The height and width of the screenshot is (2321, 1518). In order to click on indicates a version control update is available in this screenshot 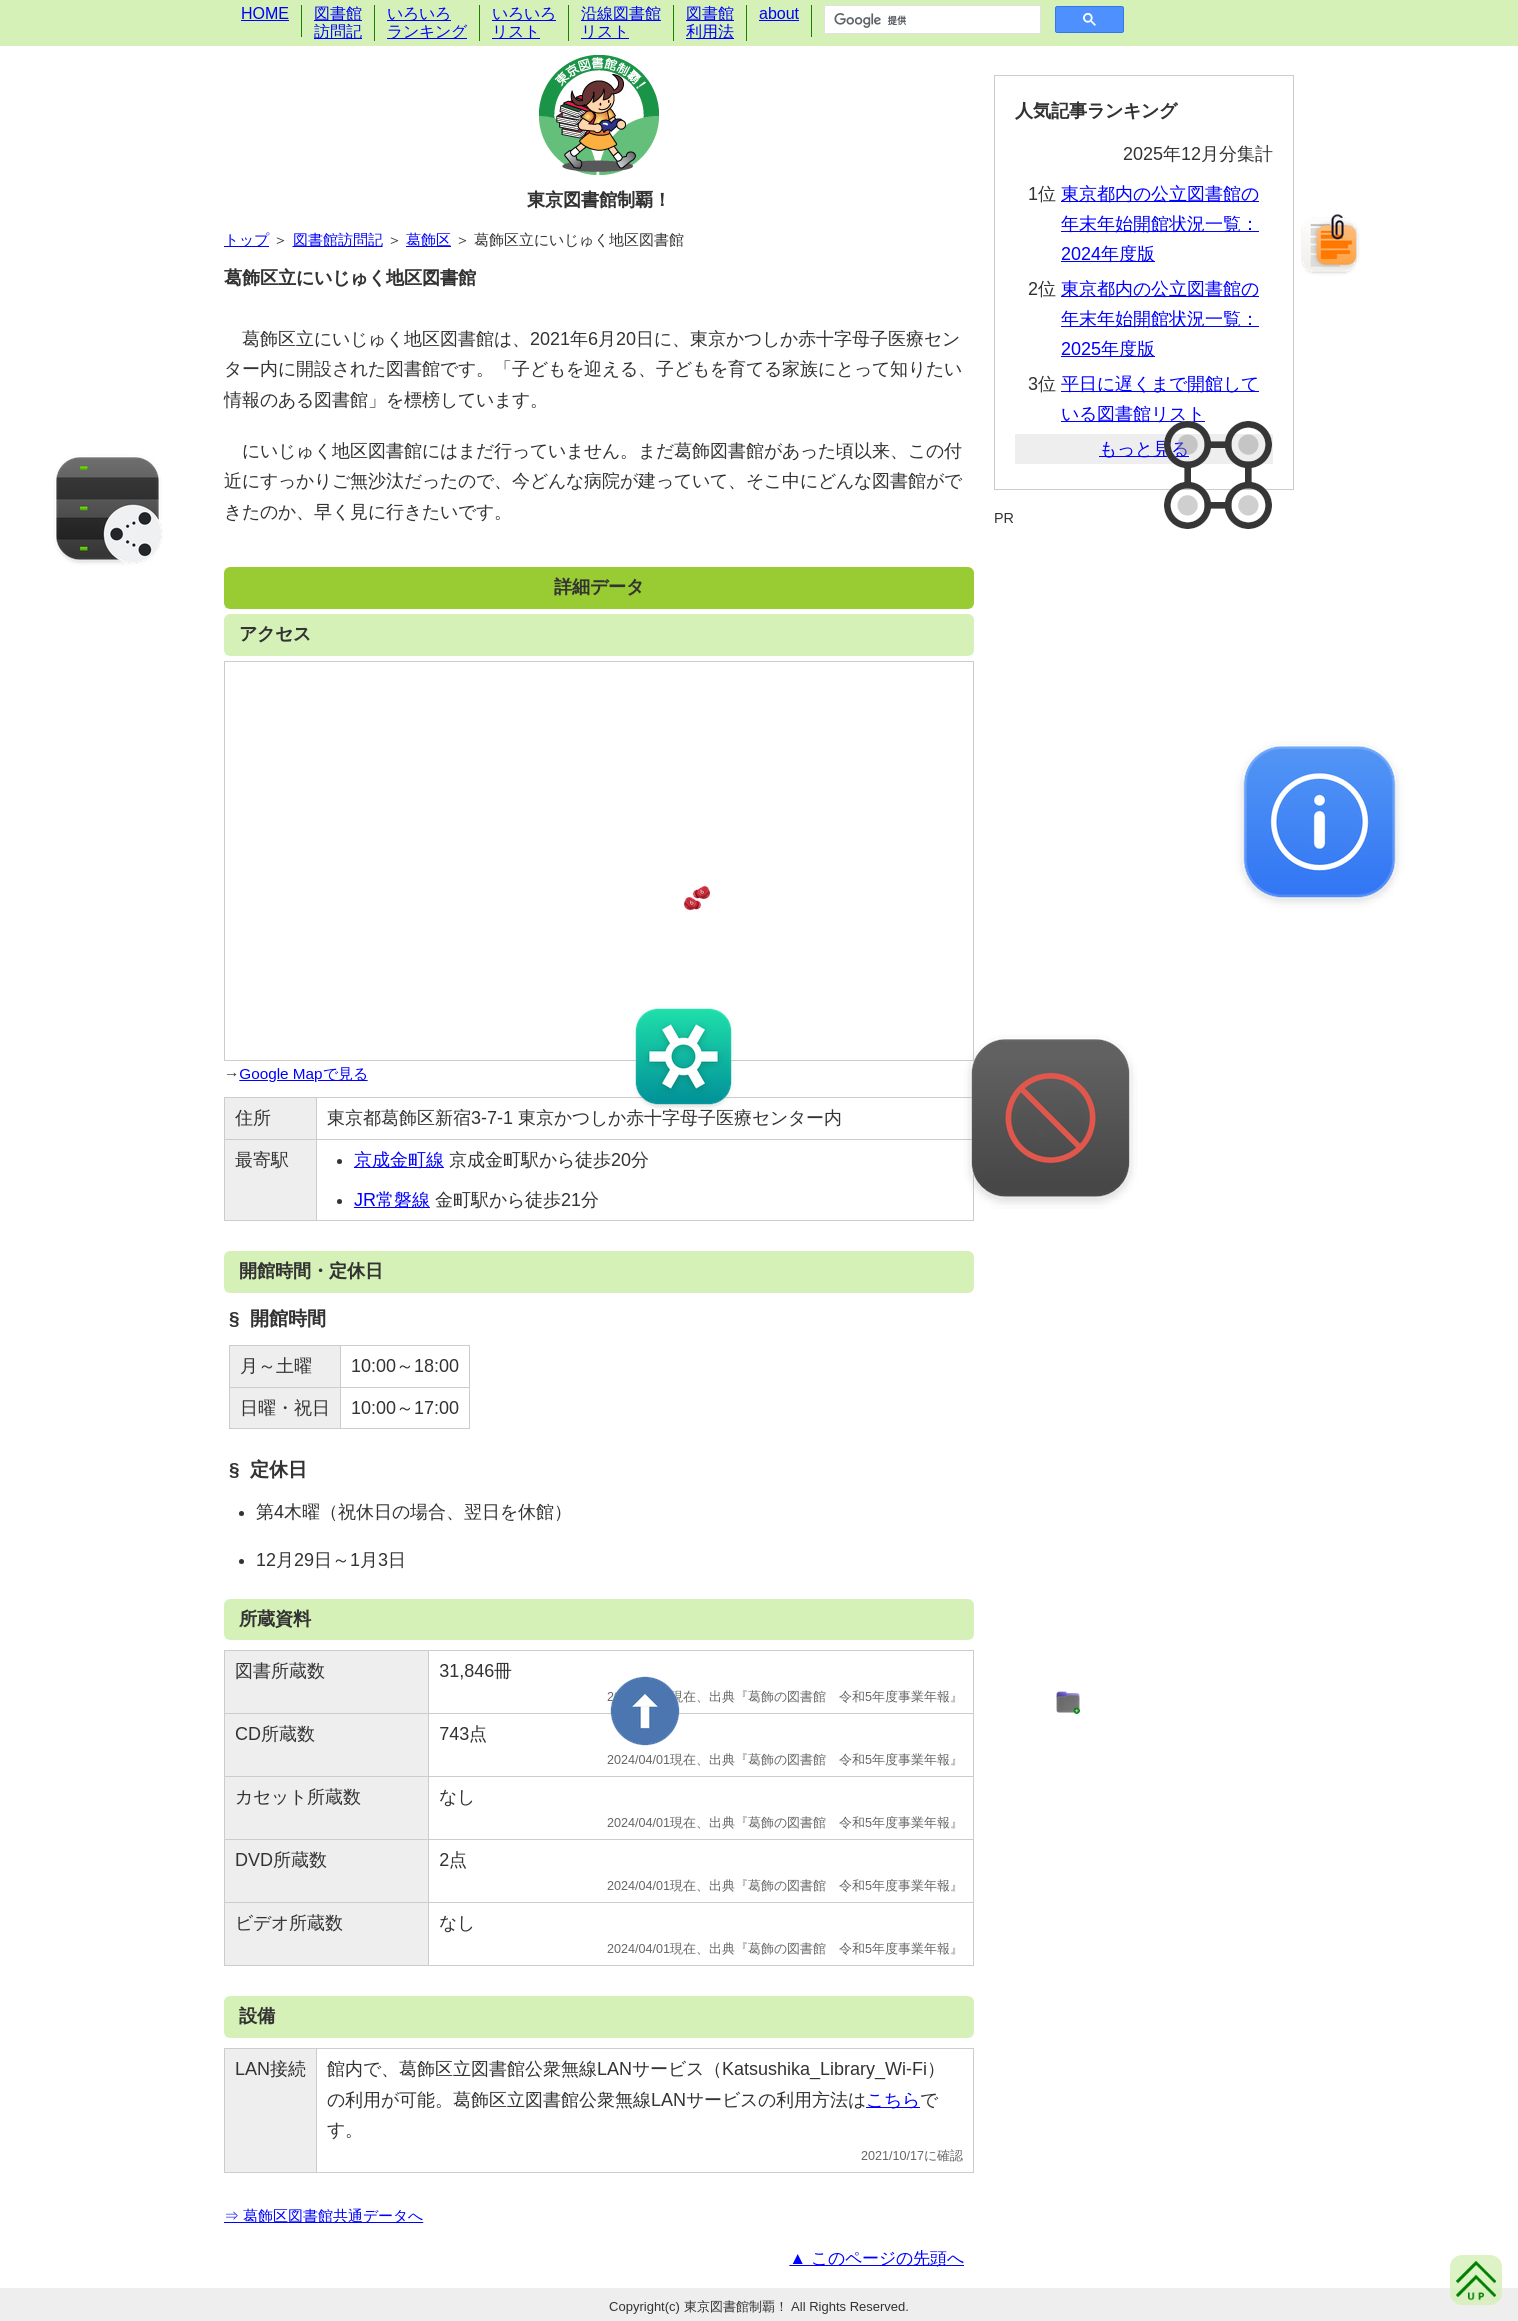, I will do `click(645, 1711)`.